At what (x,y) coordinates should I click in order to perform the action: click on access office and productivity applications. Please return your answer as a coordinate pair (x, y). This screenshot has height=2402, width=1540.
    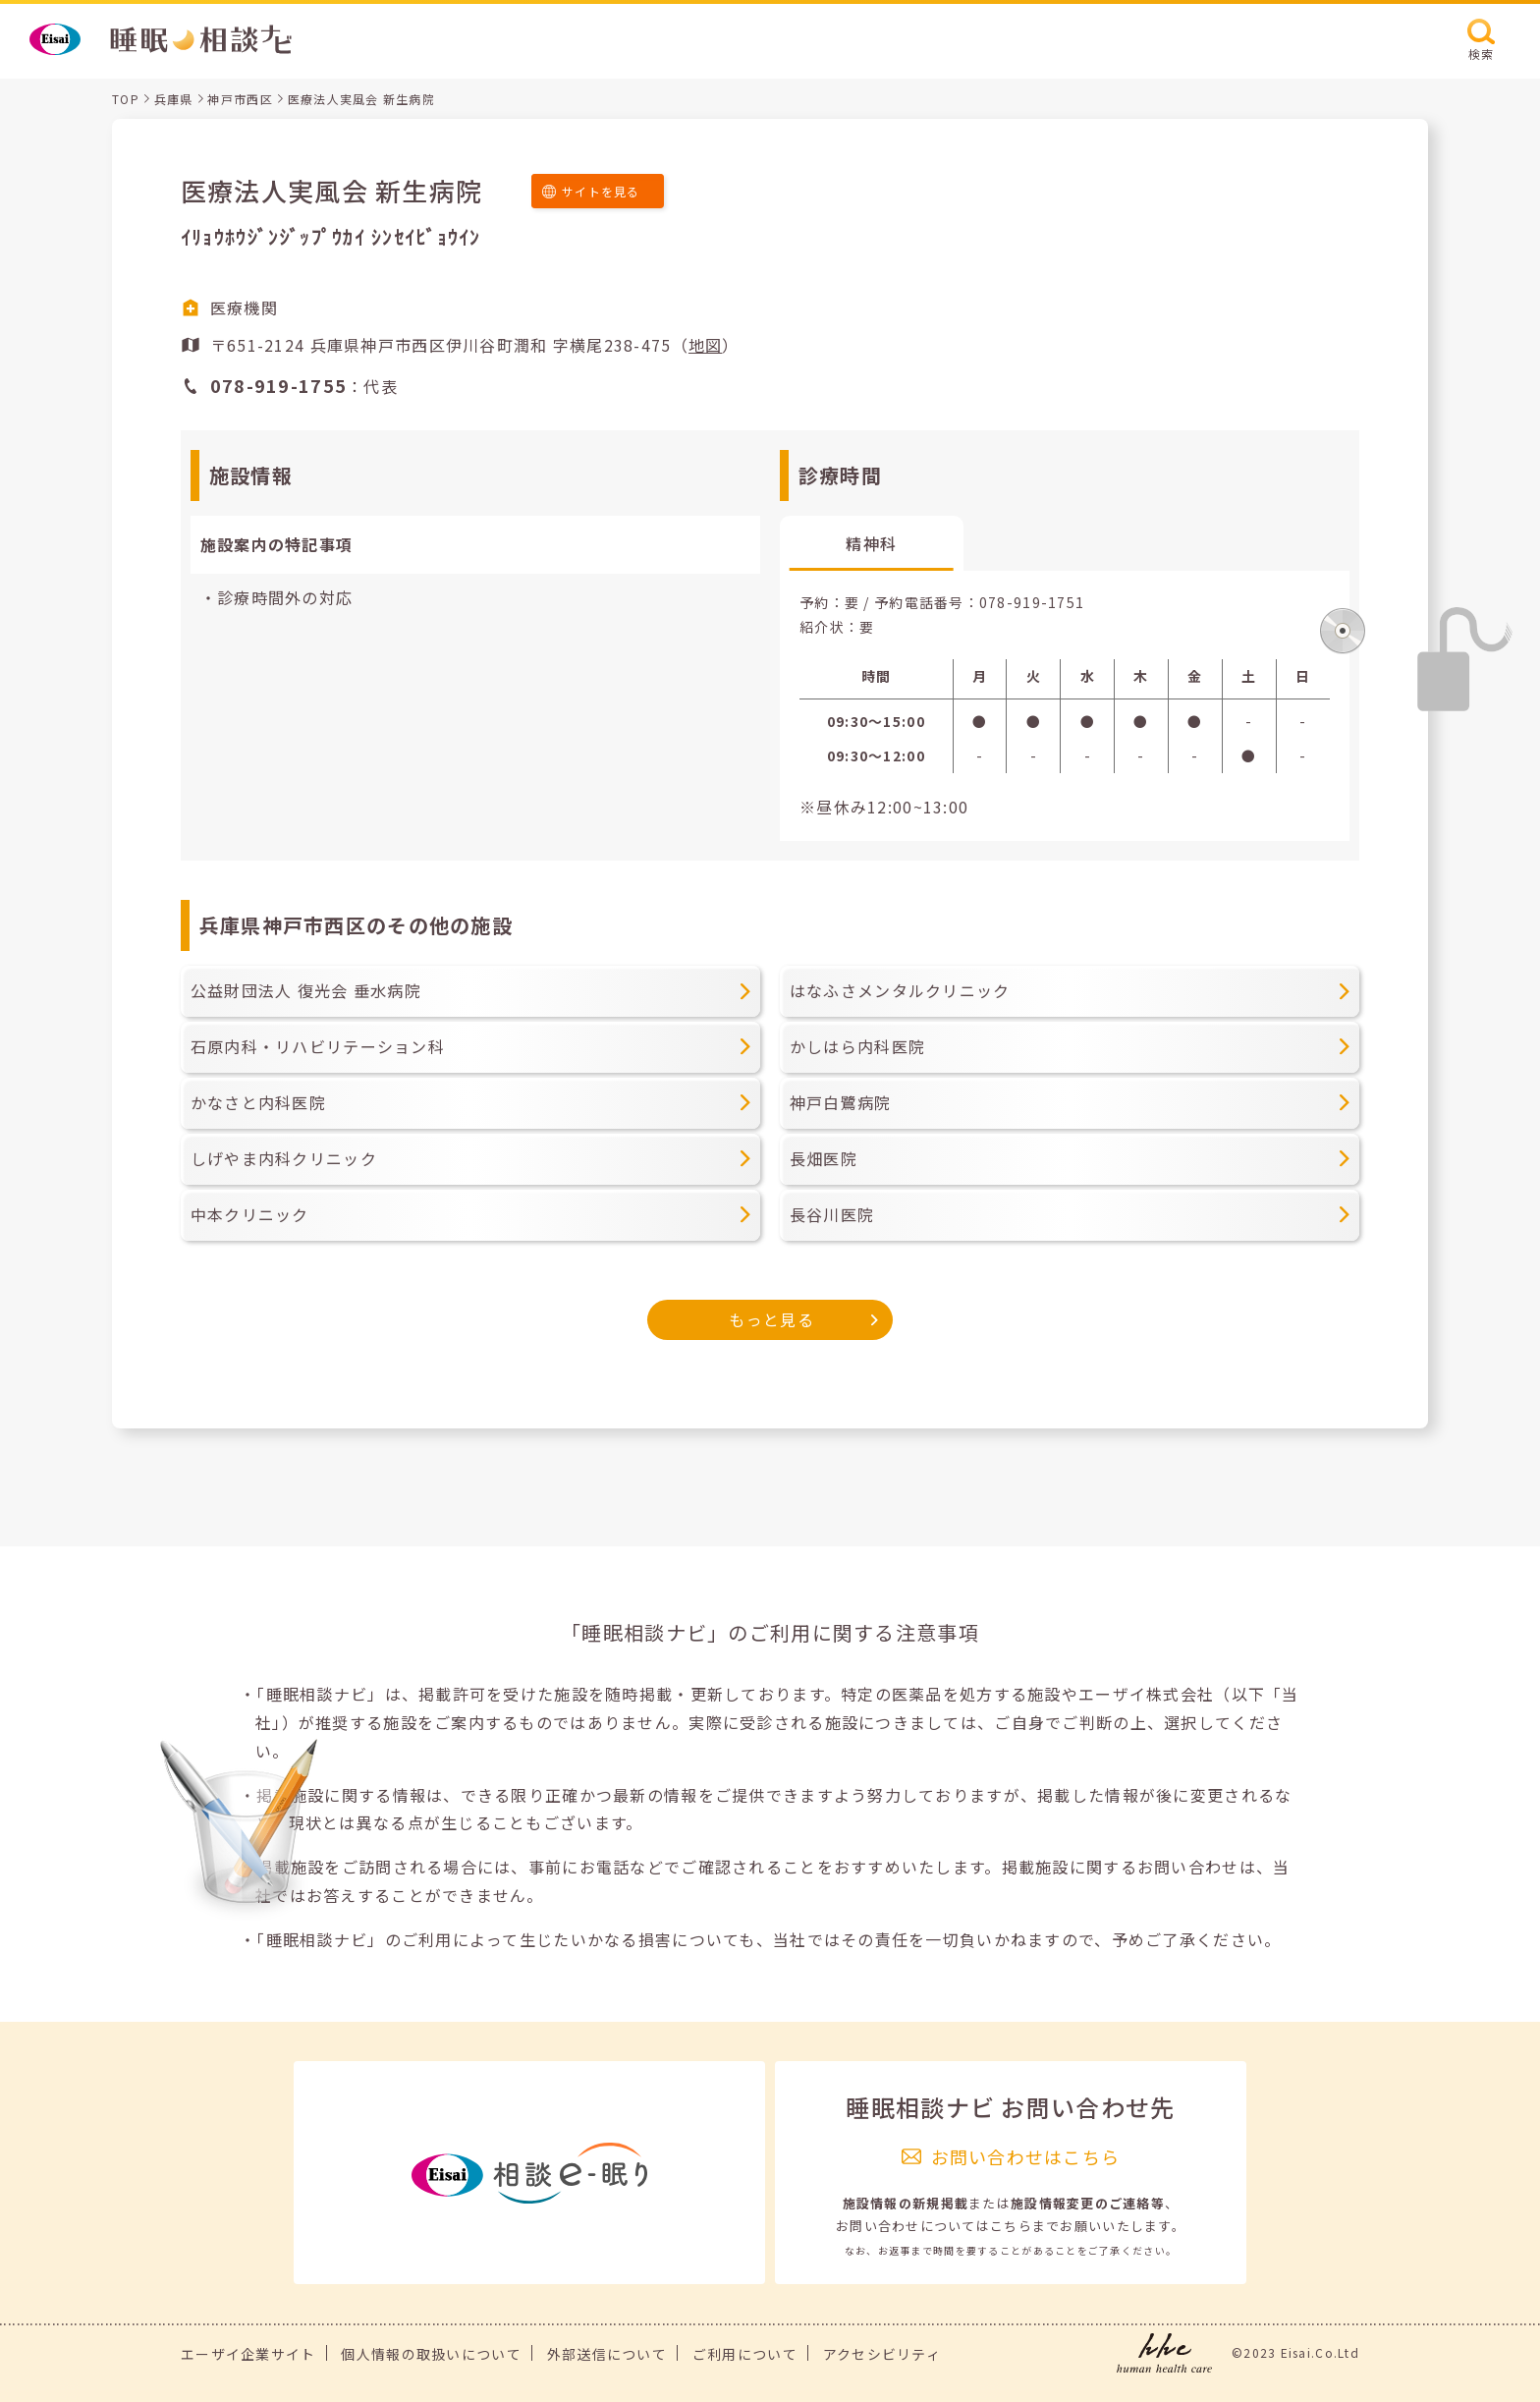
    Looking at the image, I should click on (243, 1819).